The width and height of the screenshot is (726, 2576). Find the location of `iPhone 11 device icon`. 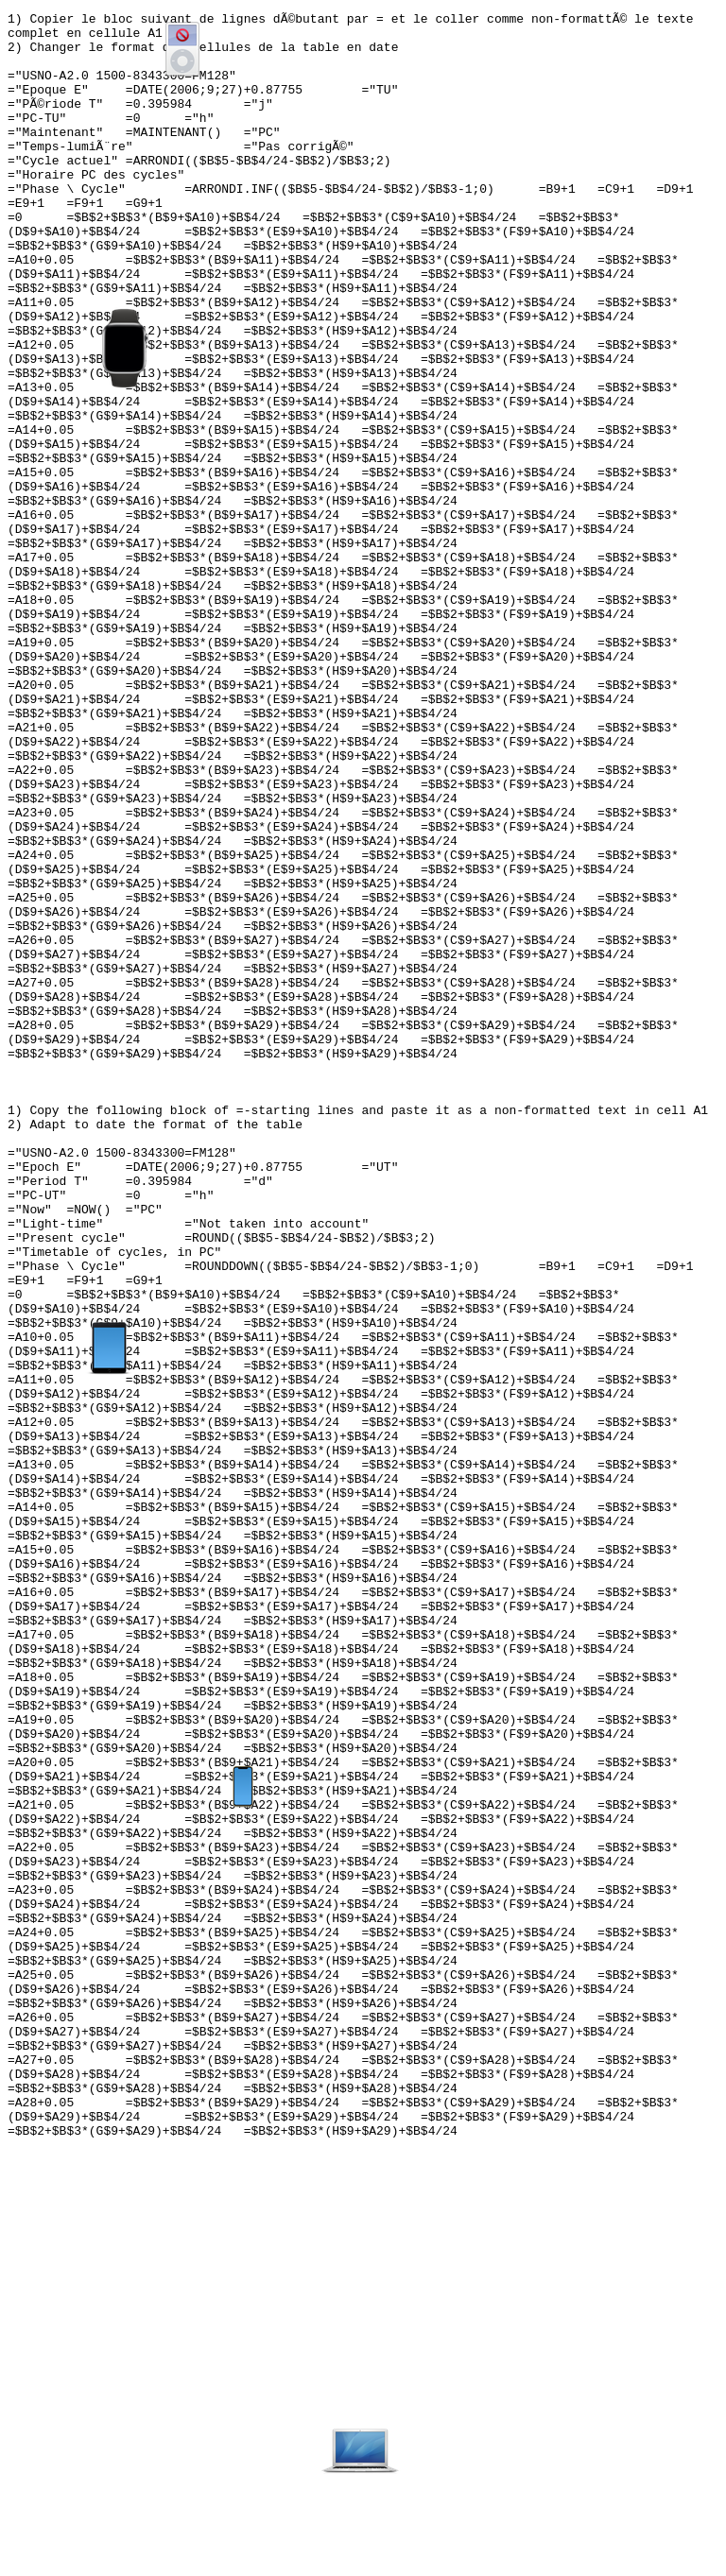

iPhone 11 device icon is located at coordinates (243, 1787).